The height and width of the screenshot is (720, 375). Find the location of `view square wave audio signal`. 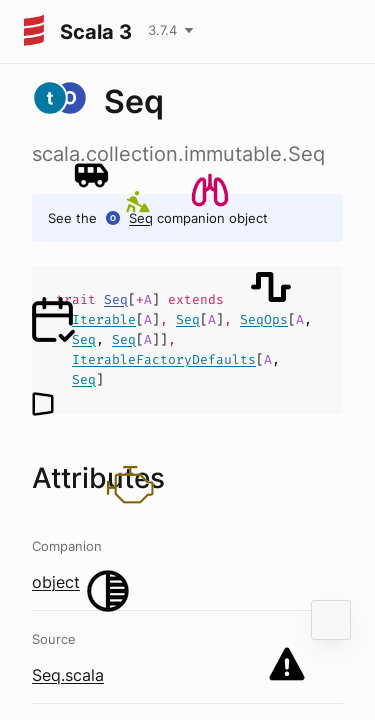

view square wave audio signal is located at coordinates (271, 287).